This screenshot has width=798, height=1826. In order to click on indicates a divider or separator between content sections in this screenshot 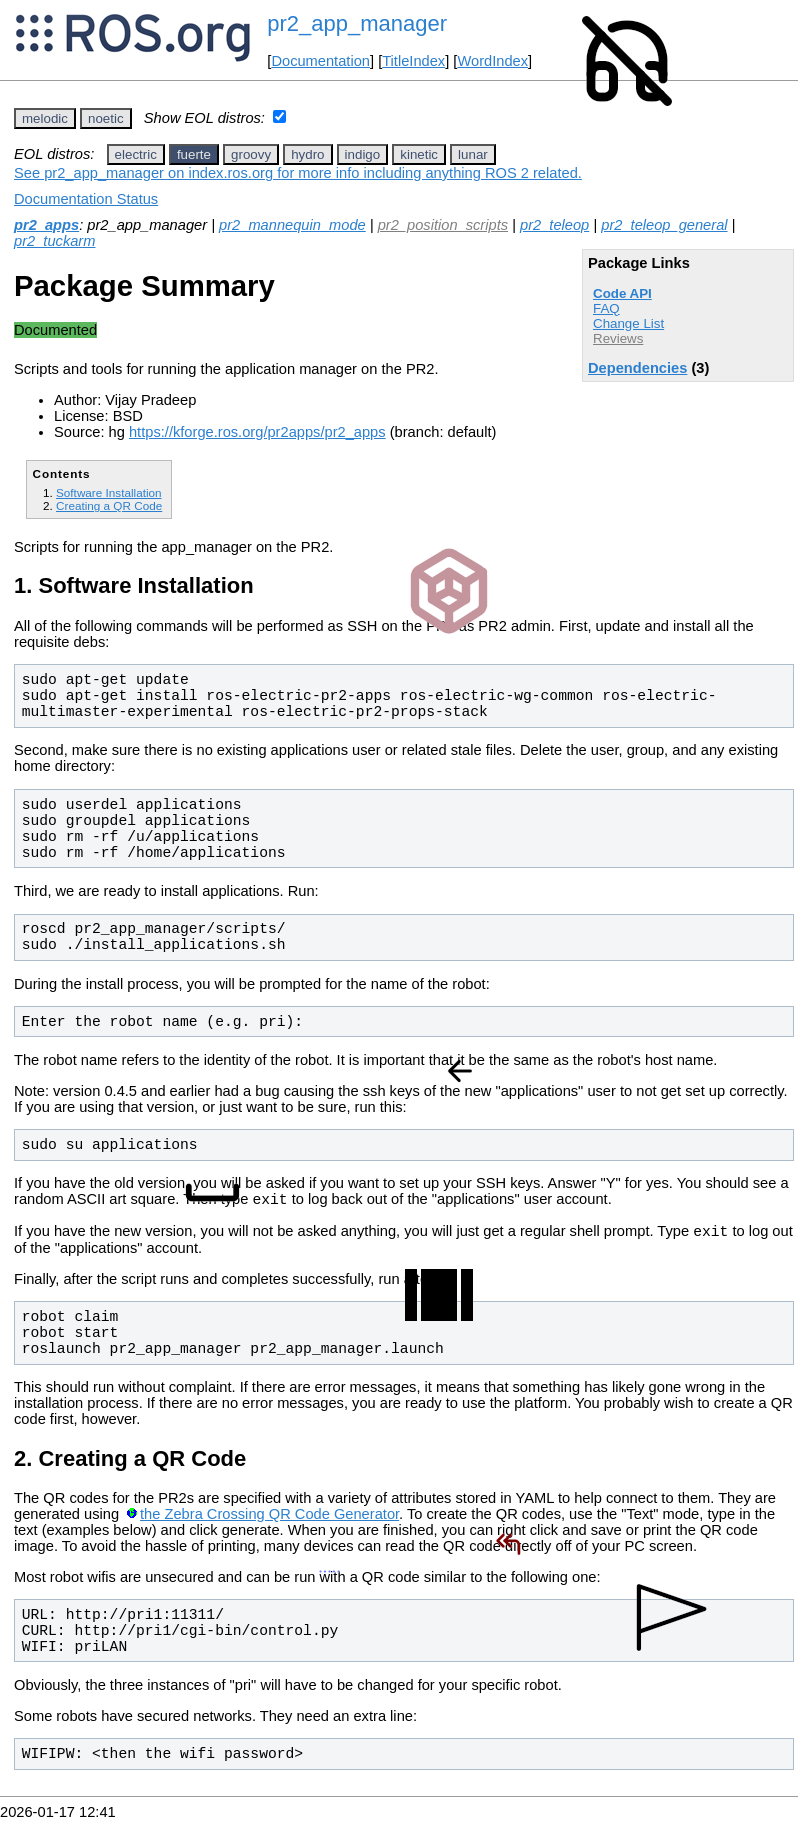, I will do `click(329, 1571)`.